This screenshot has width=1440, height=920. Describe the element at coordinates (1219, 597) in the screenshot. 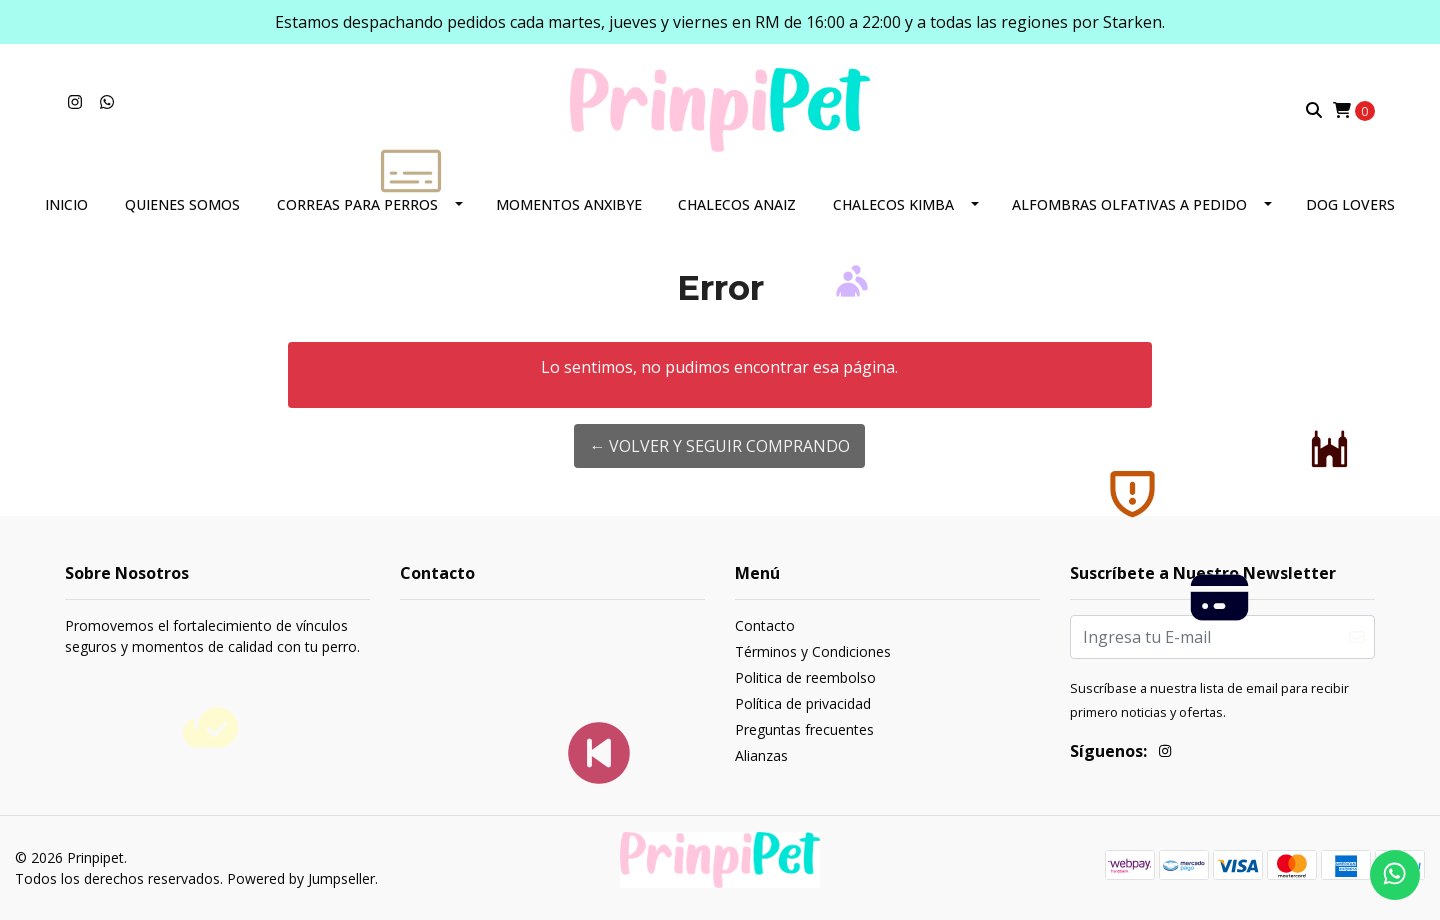

I see `manage payment methods` at that location.